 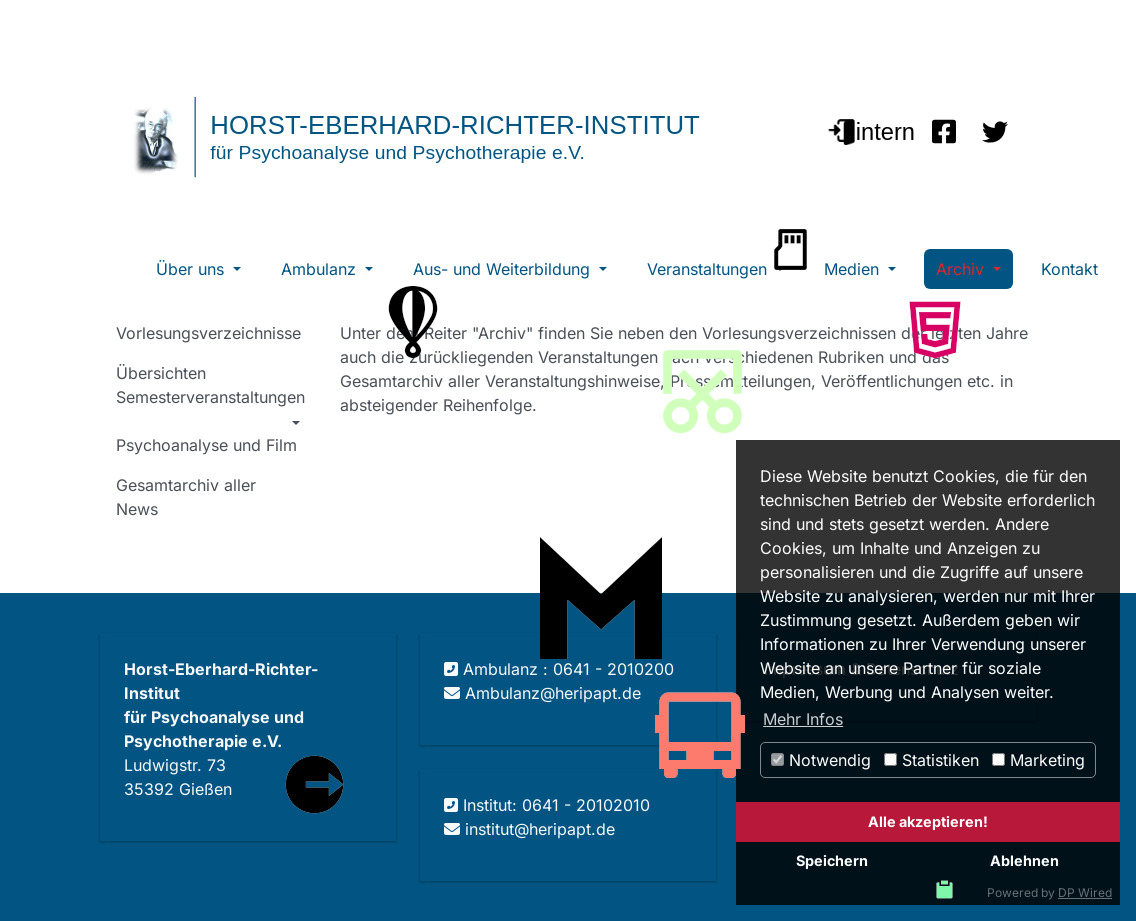 I want to click on Monster Energy brand logo, so click(x=601, y=598).